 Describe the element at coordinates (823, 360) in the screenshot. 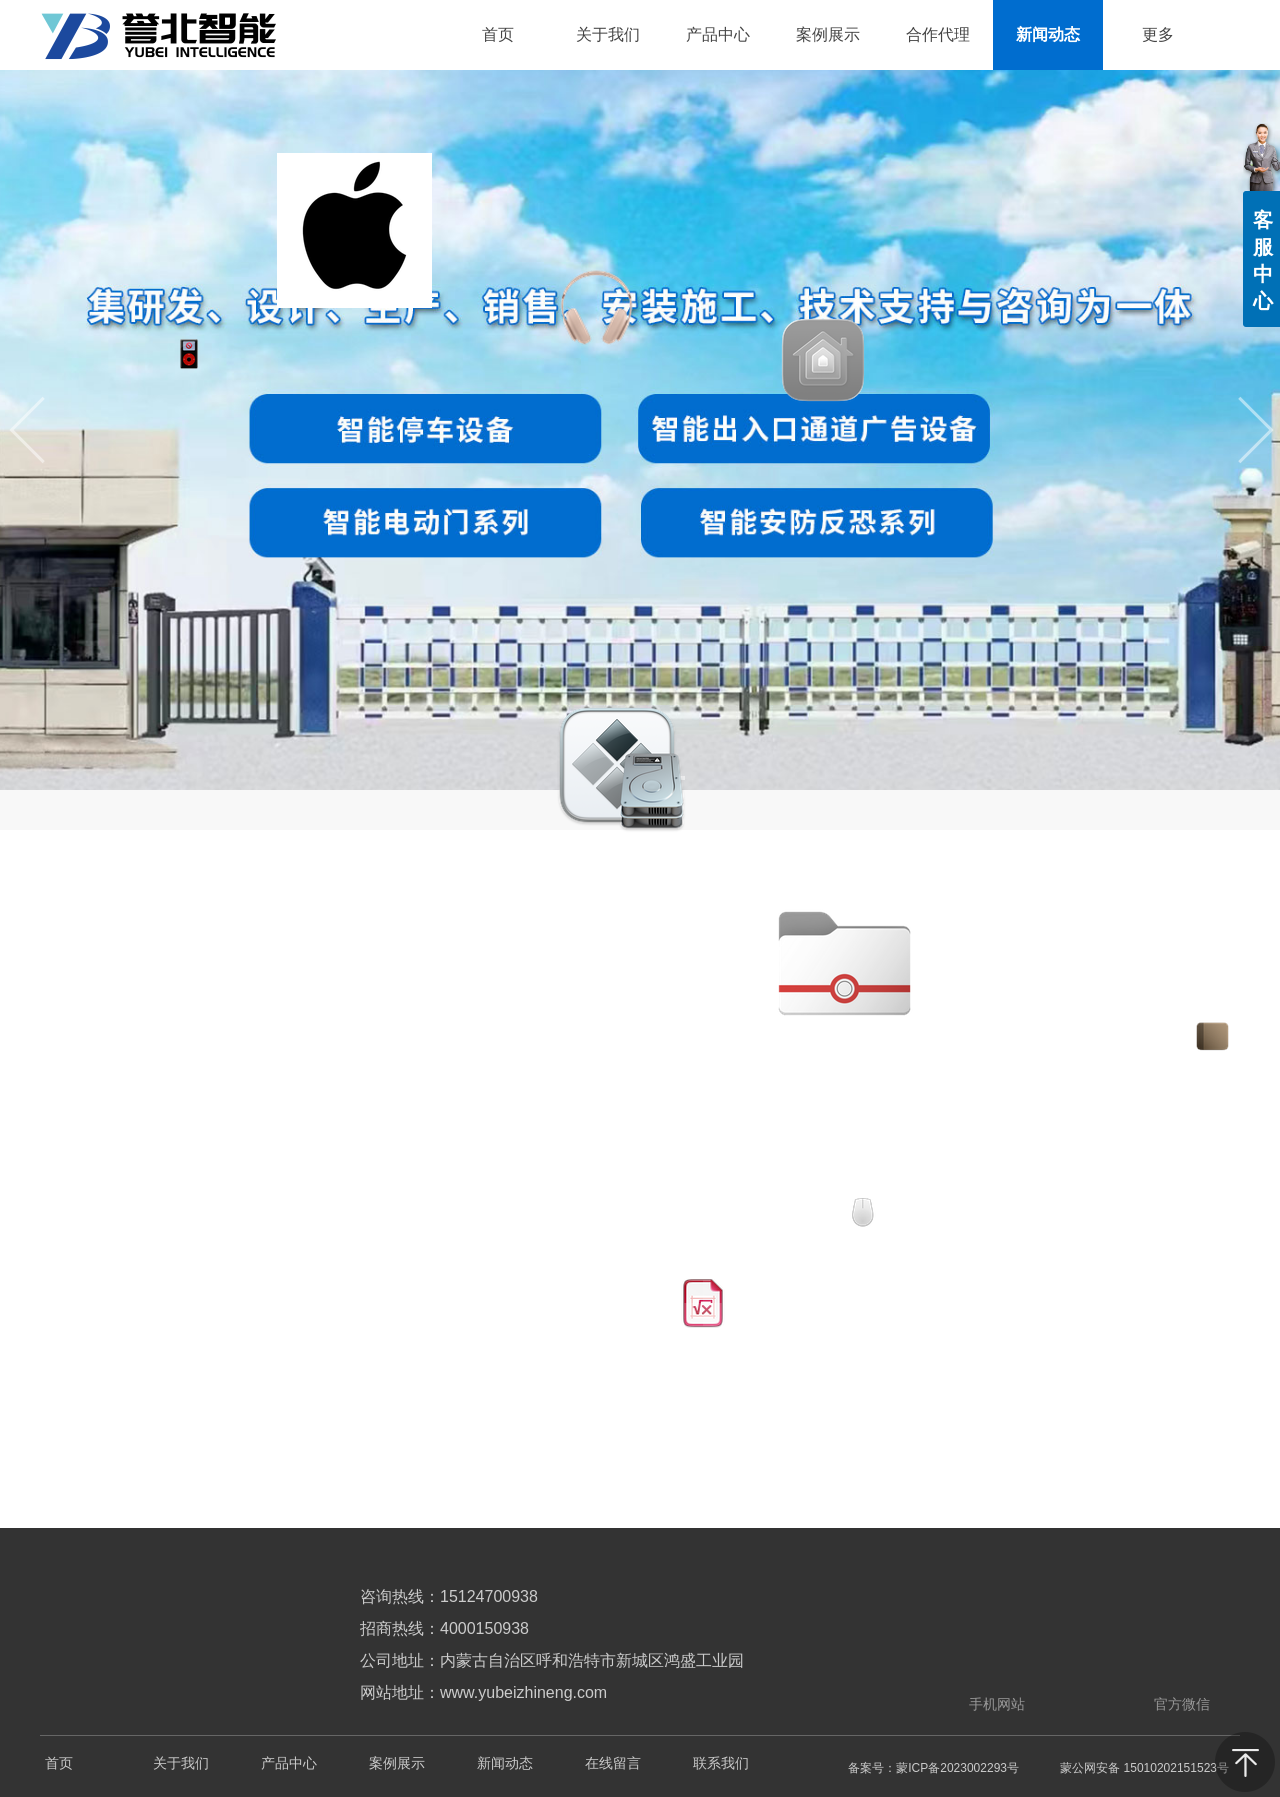

I see `open the home app` at that location.